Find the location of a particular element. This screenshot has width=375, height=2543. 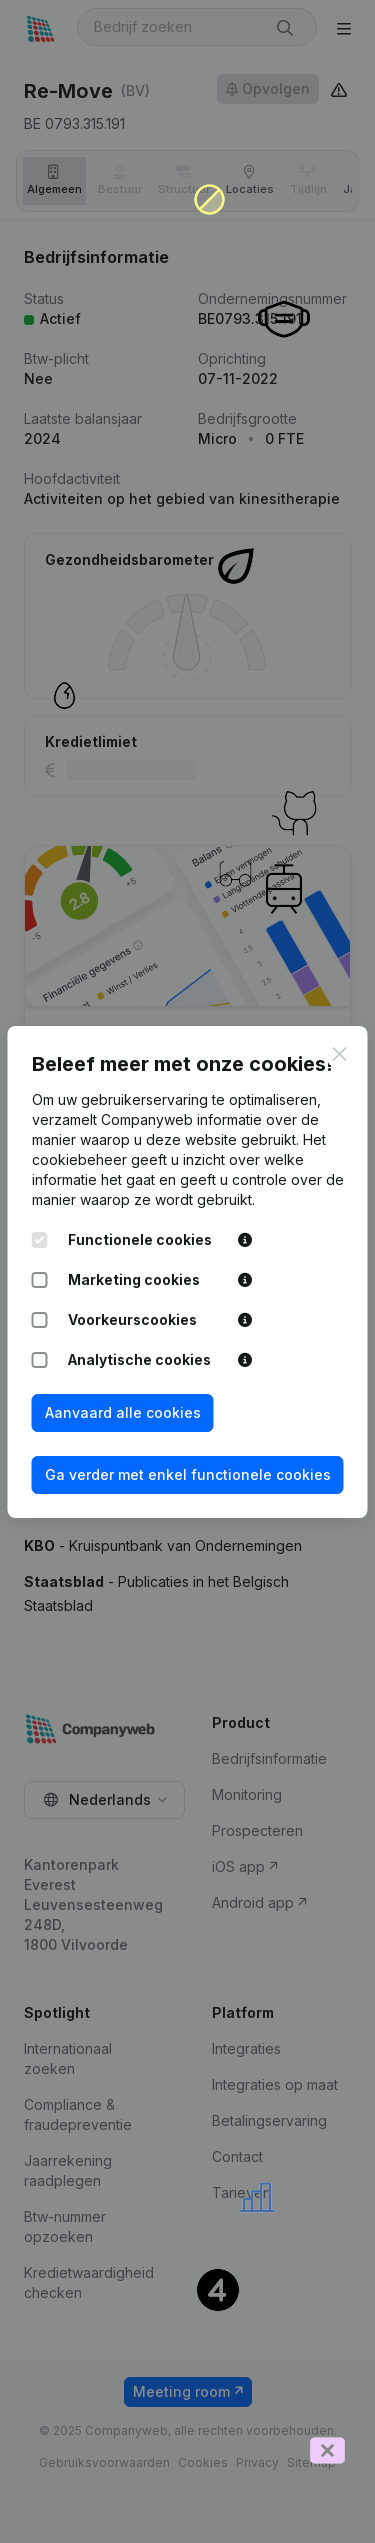

indicates step four in a multi-step process is located at coordinates (218, 2290).